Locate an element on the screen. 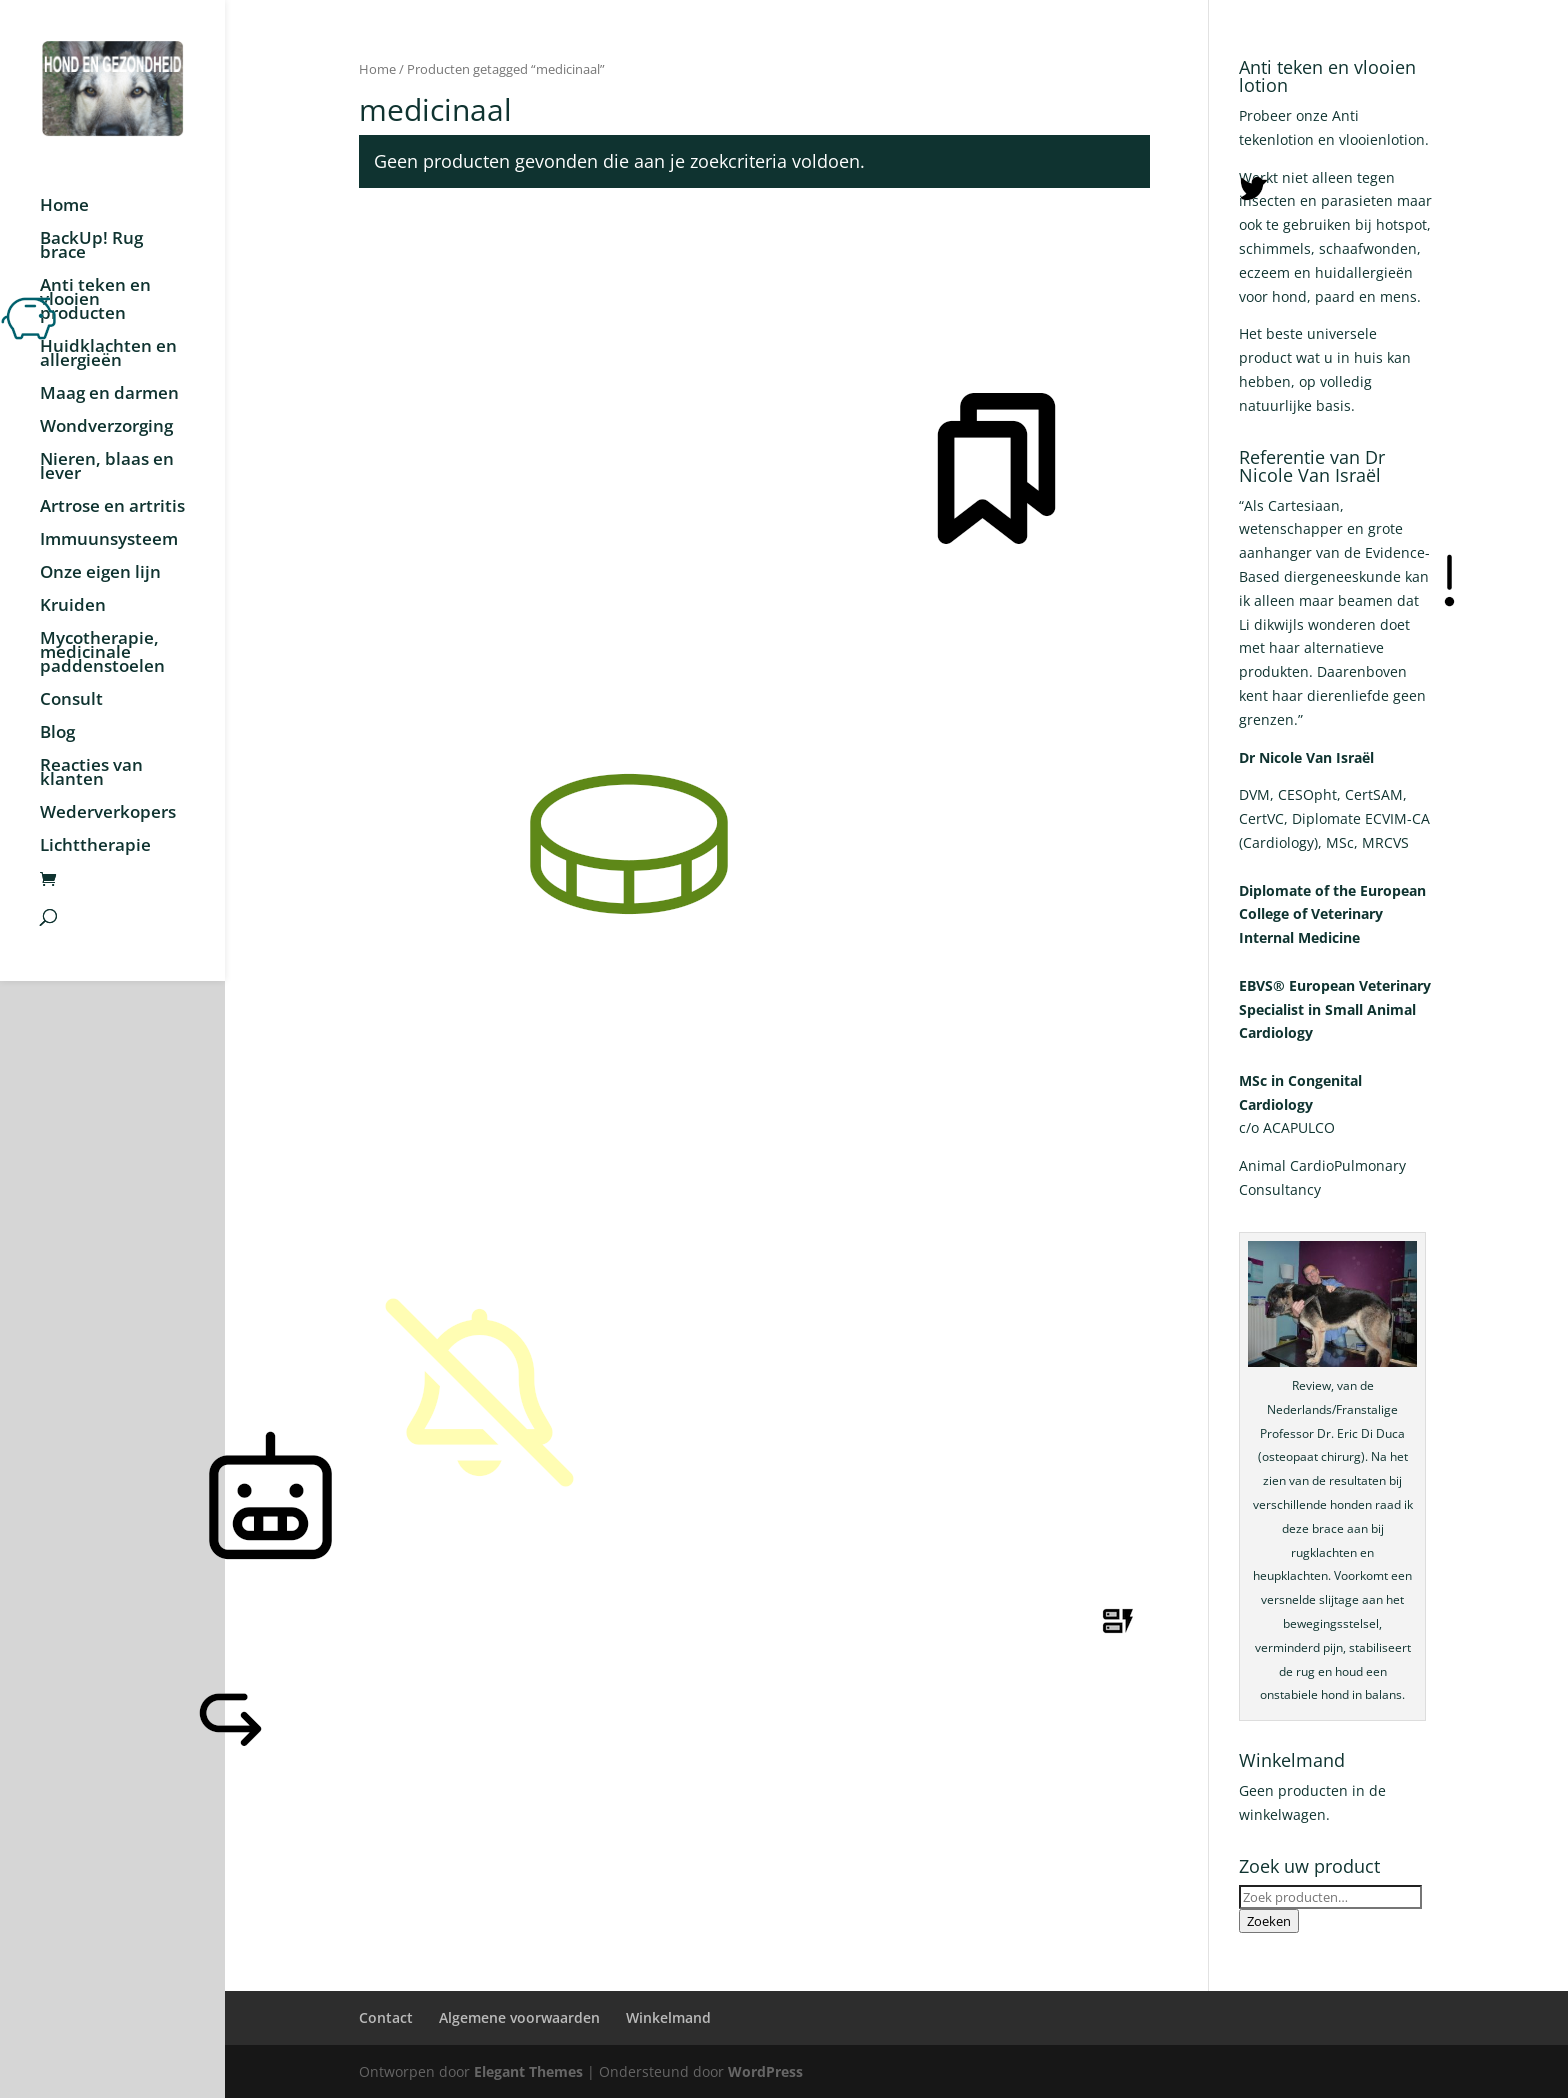  indicates an alert or warning that requires attention is located at coordinates (1449, 580).